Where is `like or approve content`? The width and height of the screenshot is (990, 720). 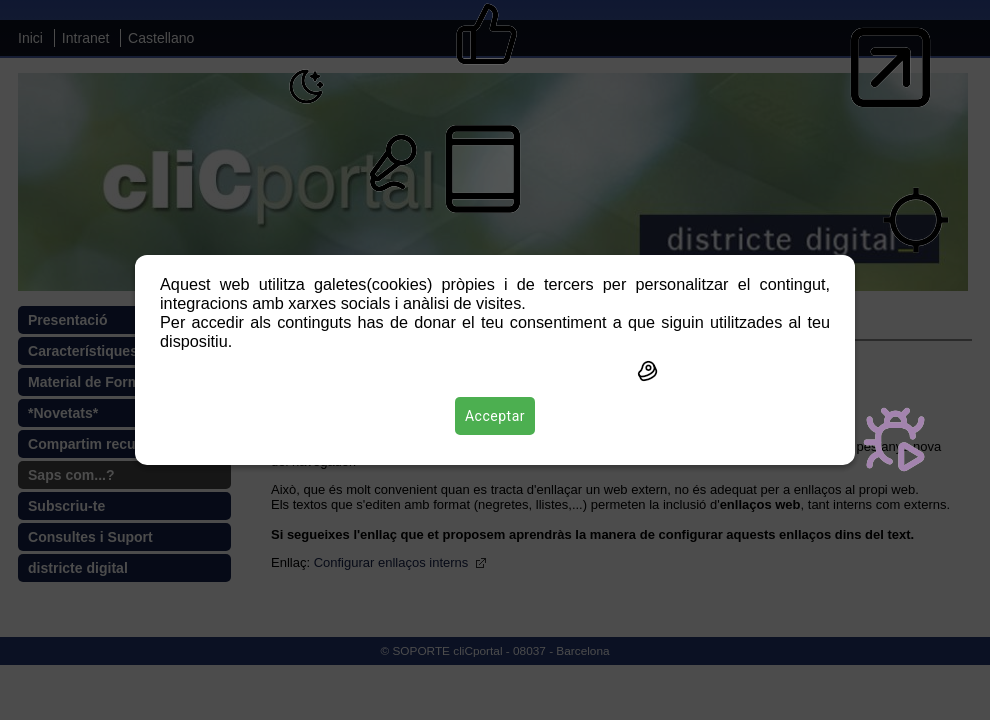 like or approve content is located at coordinates (487, 34).